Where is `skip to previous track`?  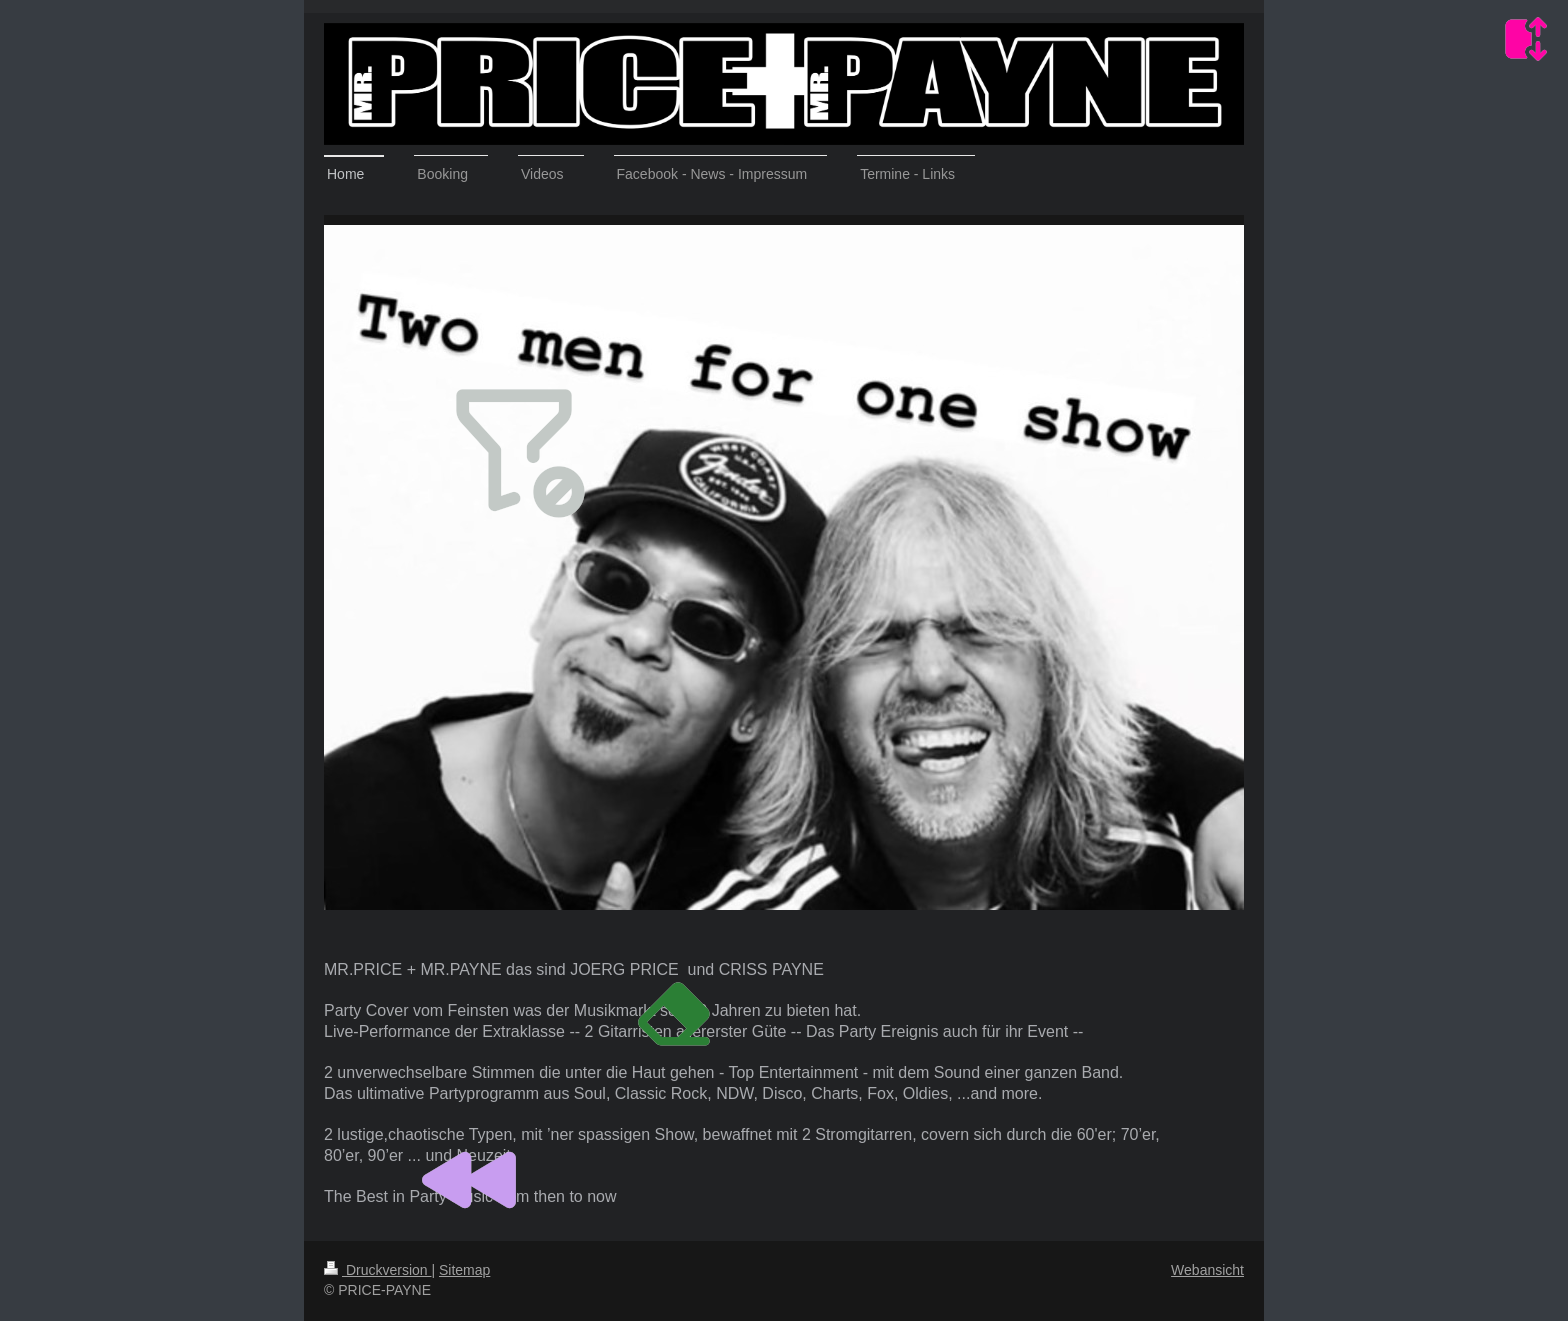
skip to previous track is located at coordinates (469, 1180).